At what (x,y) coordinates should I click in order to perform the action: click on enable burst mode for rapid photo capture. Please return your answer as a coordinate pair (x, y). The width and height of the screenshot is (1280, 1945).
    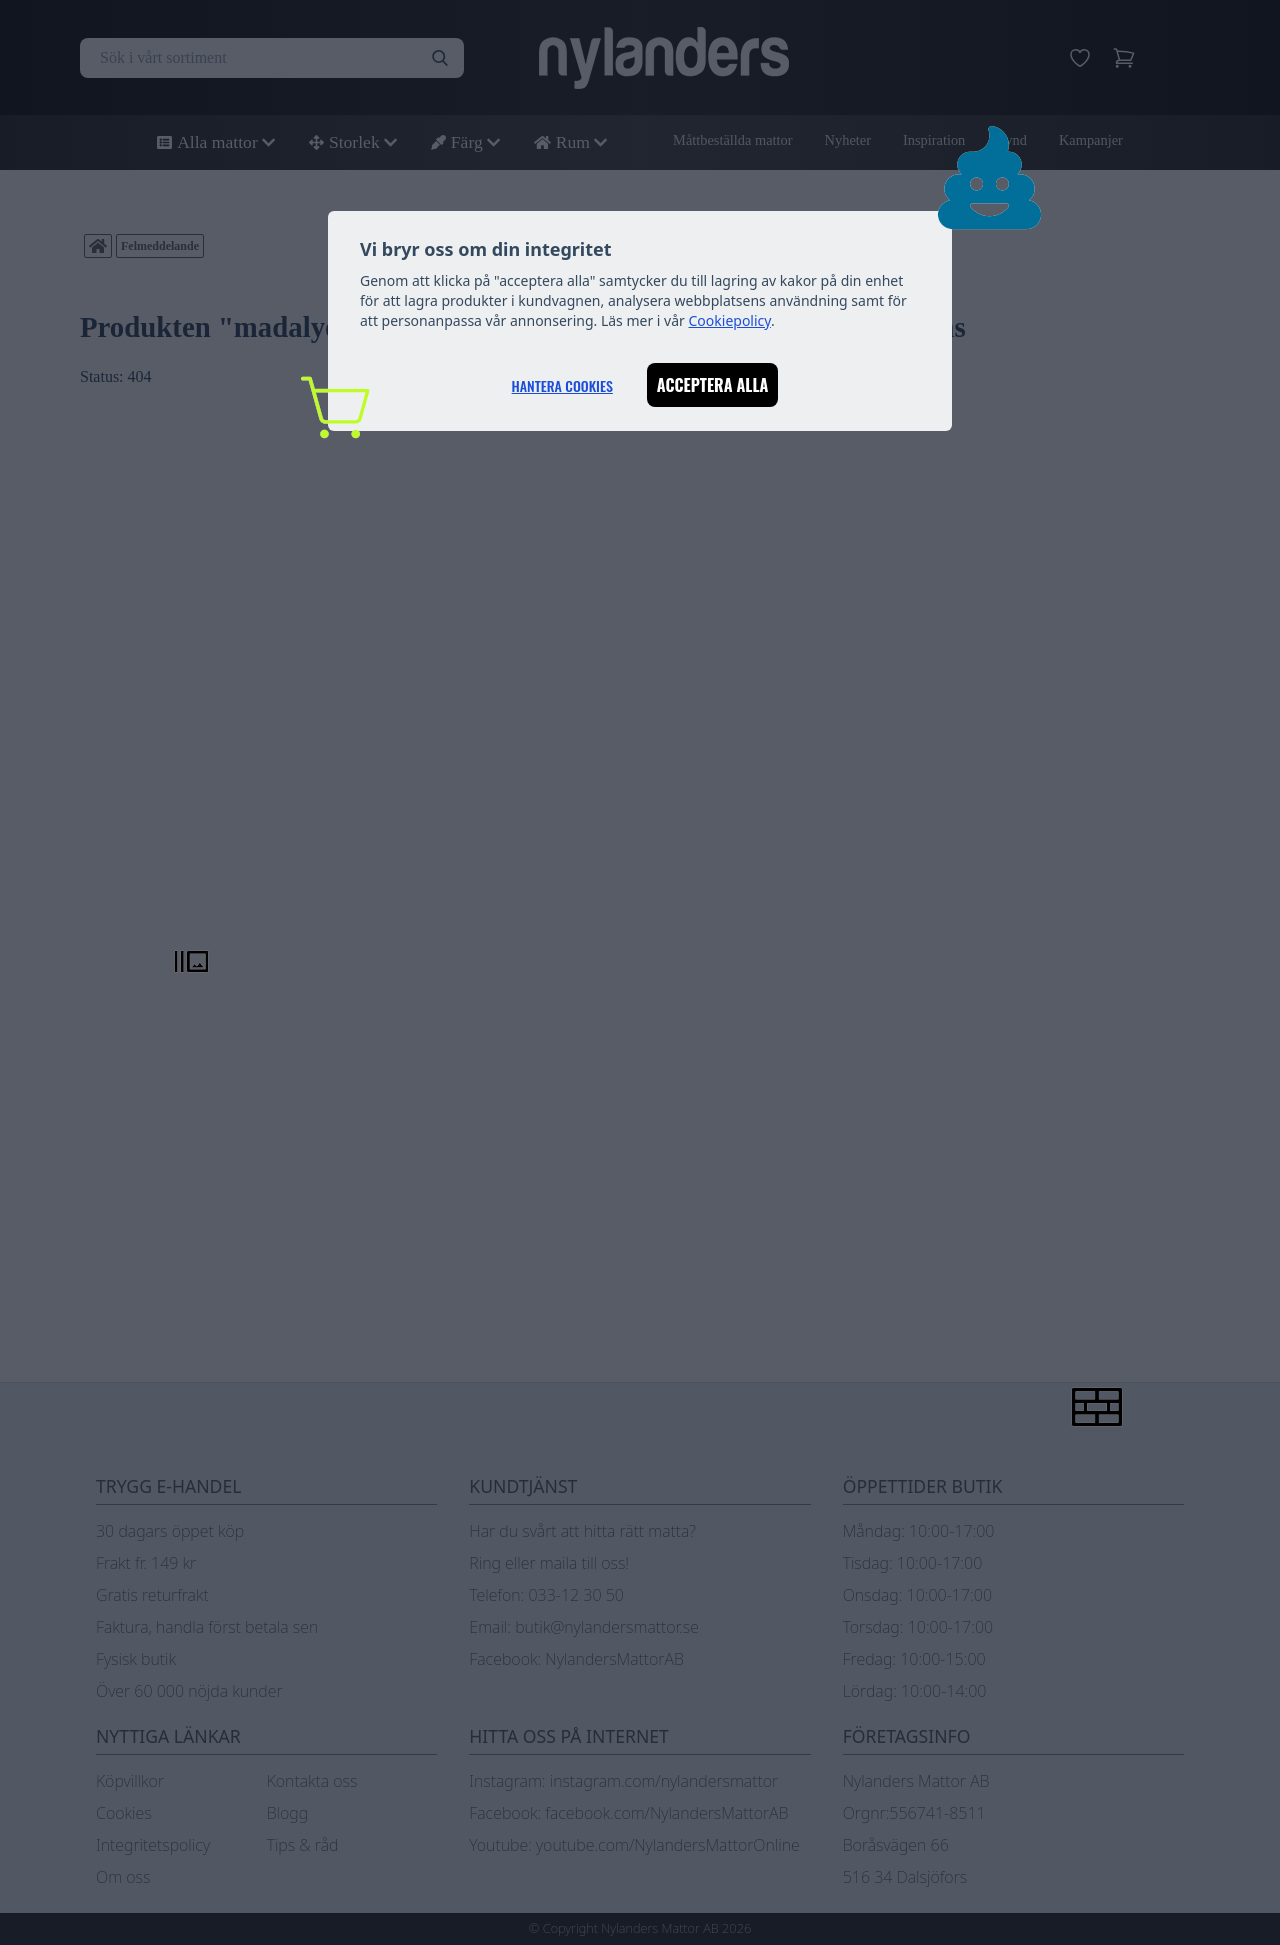
    Looking at the image, I should click on (191, 961).